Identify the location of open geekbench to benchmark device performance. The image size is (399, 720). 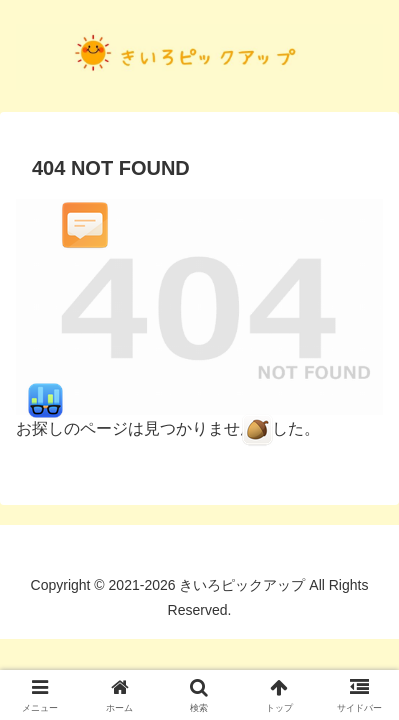
(45, 400).